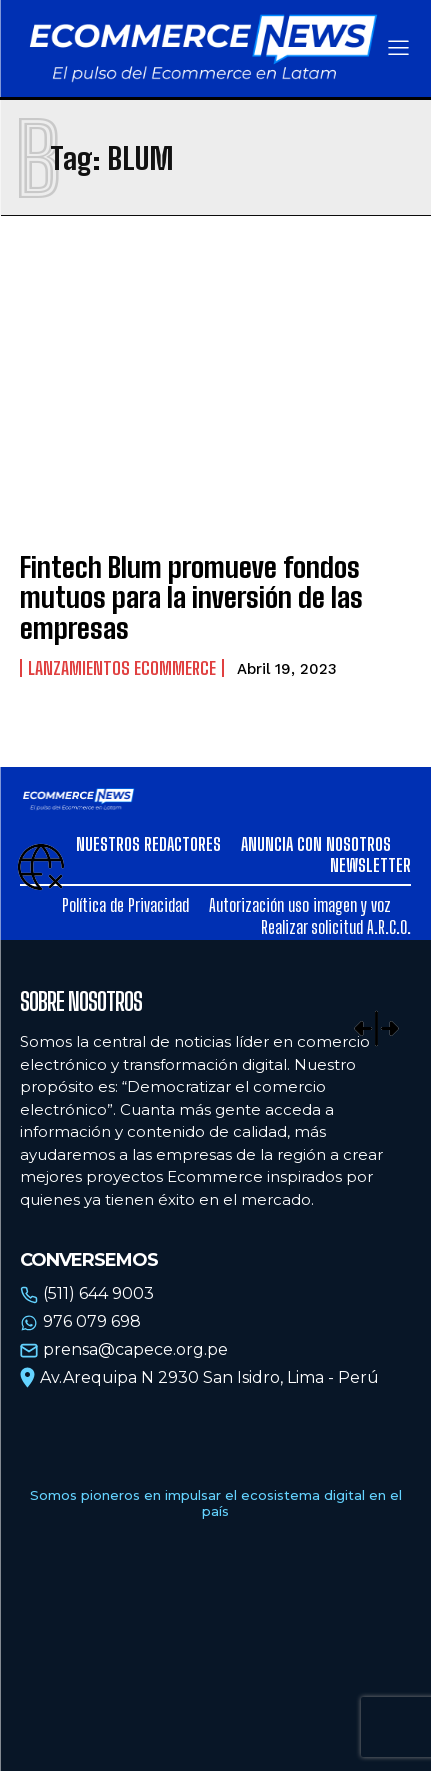 The height and width of the screenshot is (1771, 431). What do you see at coordinates (376, 1028) in the screenshot?
I see `expand content horizontally` at bounding box center [376, 1028].